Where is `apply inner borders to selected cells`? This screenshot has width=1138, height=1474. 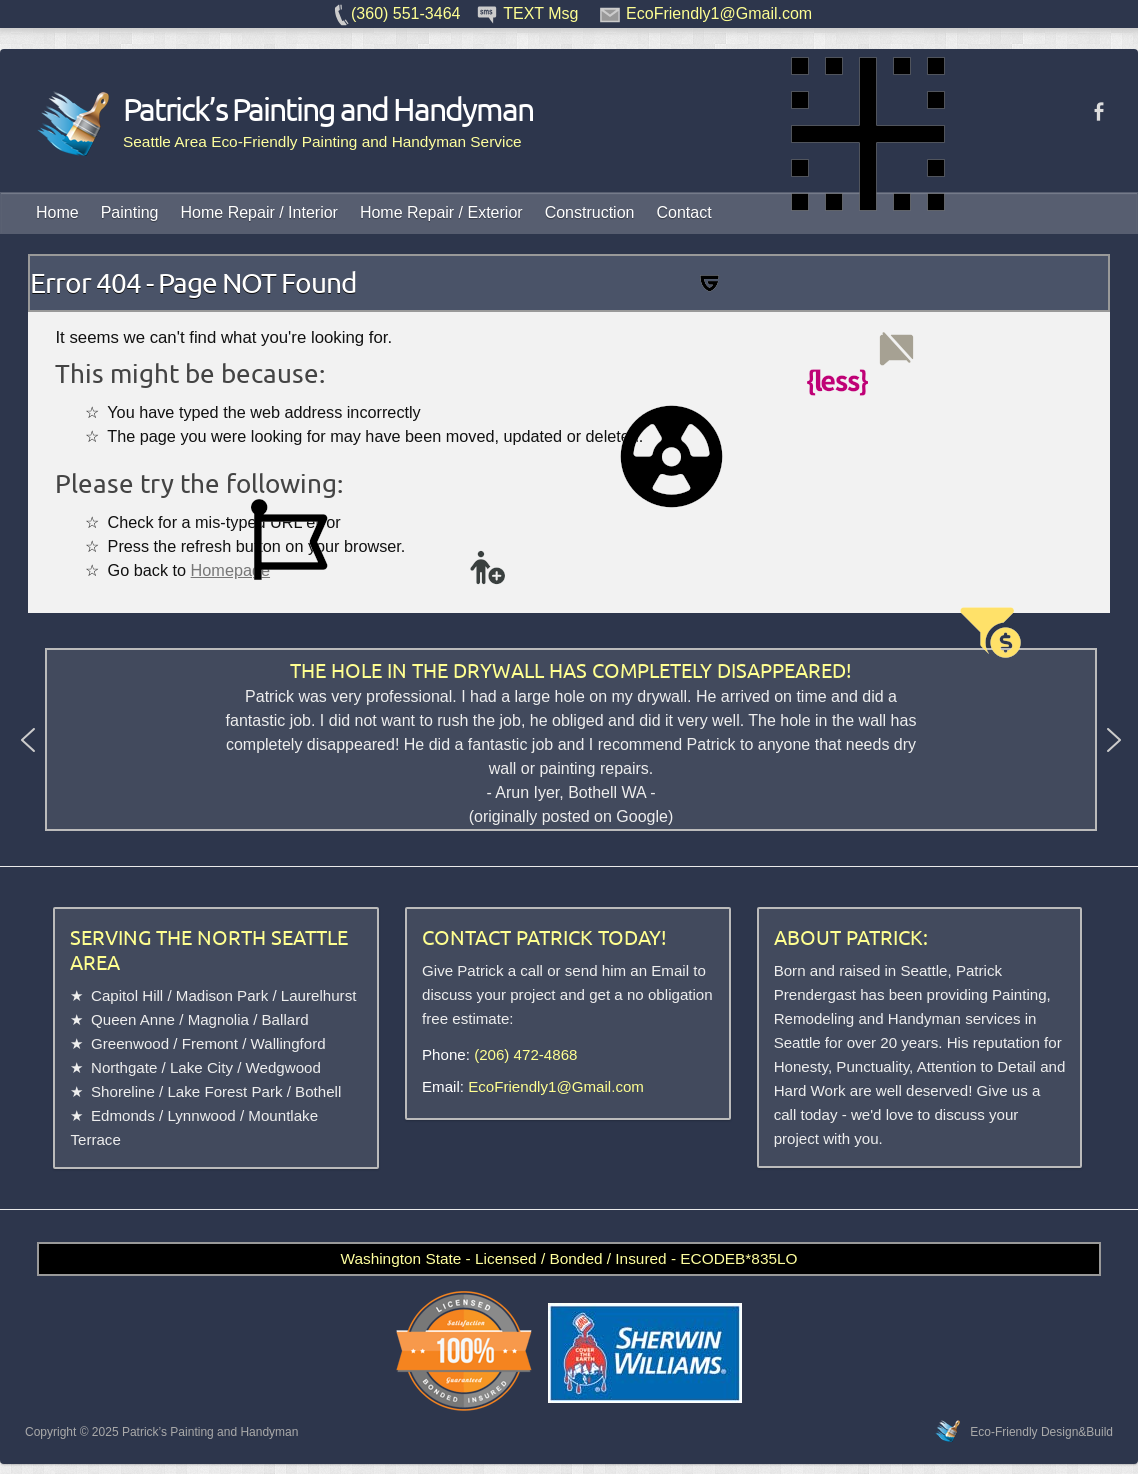 apply inner borders to selected cells is located at coordinates (868, 134).